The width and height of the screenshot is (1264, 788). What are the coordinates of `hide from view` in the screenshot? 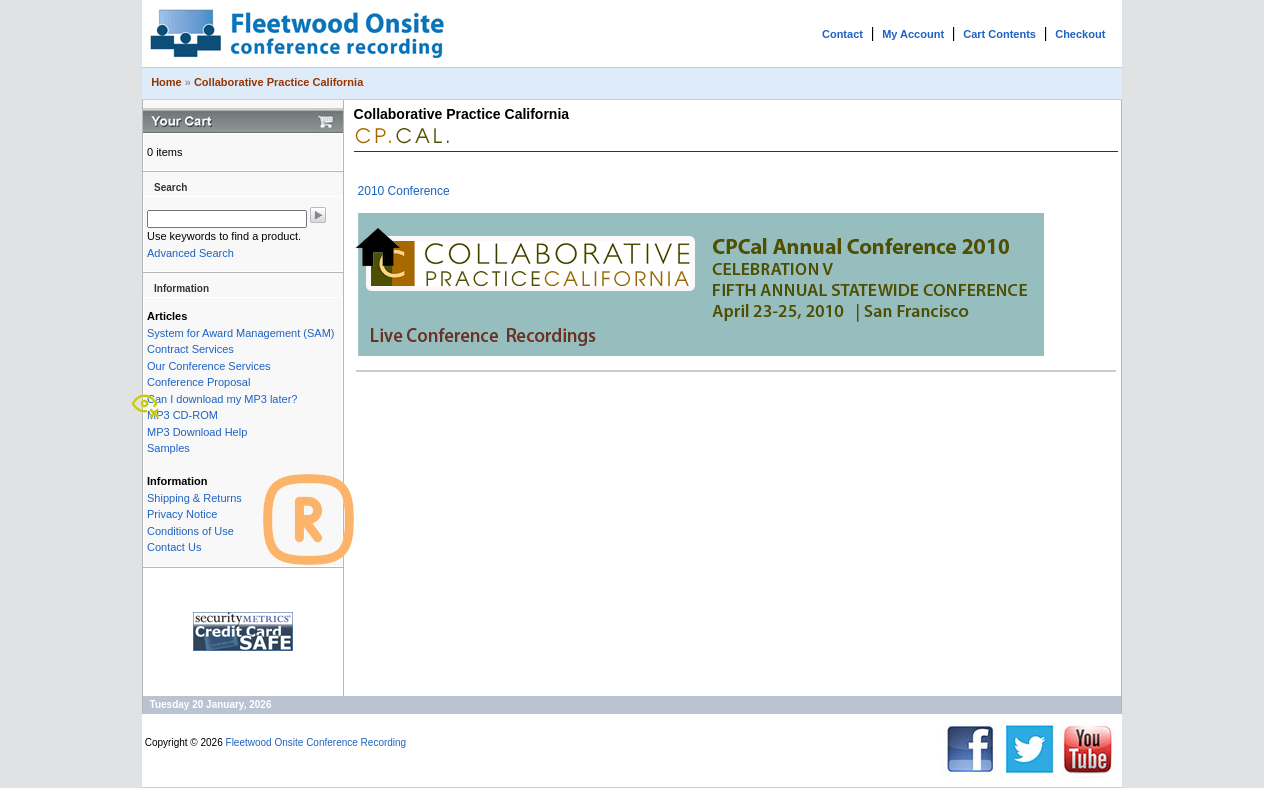 It's located at (144, 403).